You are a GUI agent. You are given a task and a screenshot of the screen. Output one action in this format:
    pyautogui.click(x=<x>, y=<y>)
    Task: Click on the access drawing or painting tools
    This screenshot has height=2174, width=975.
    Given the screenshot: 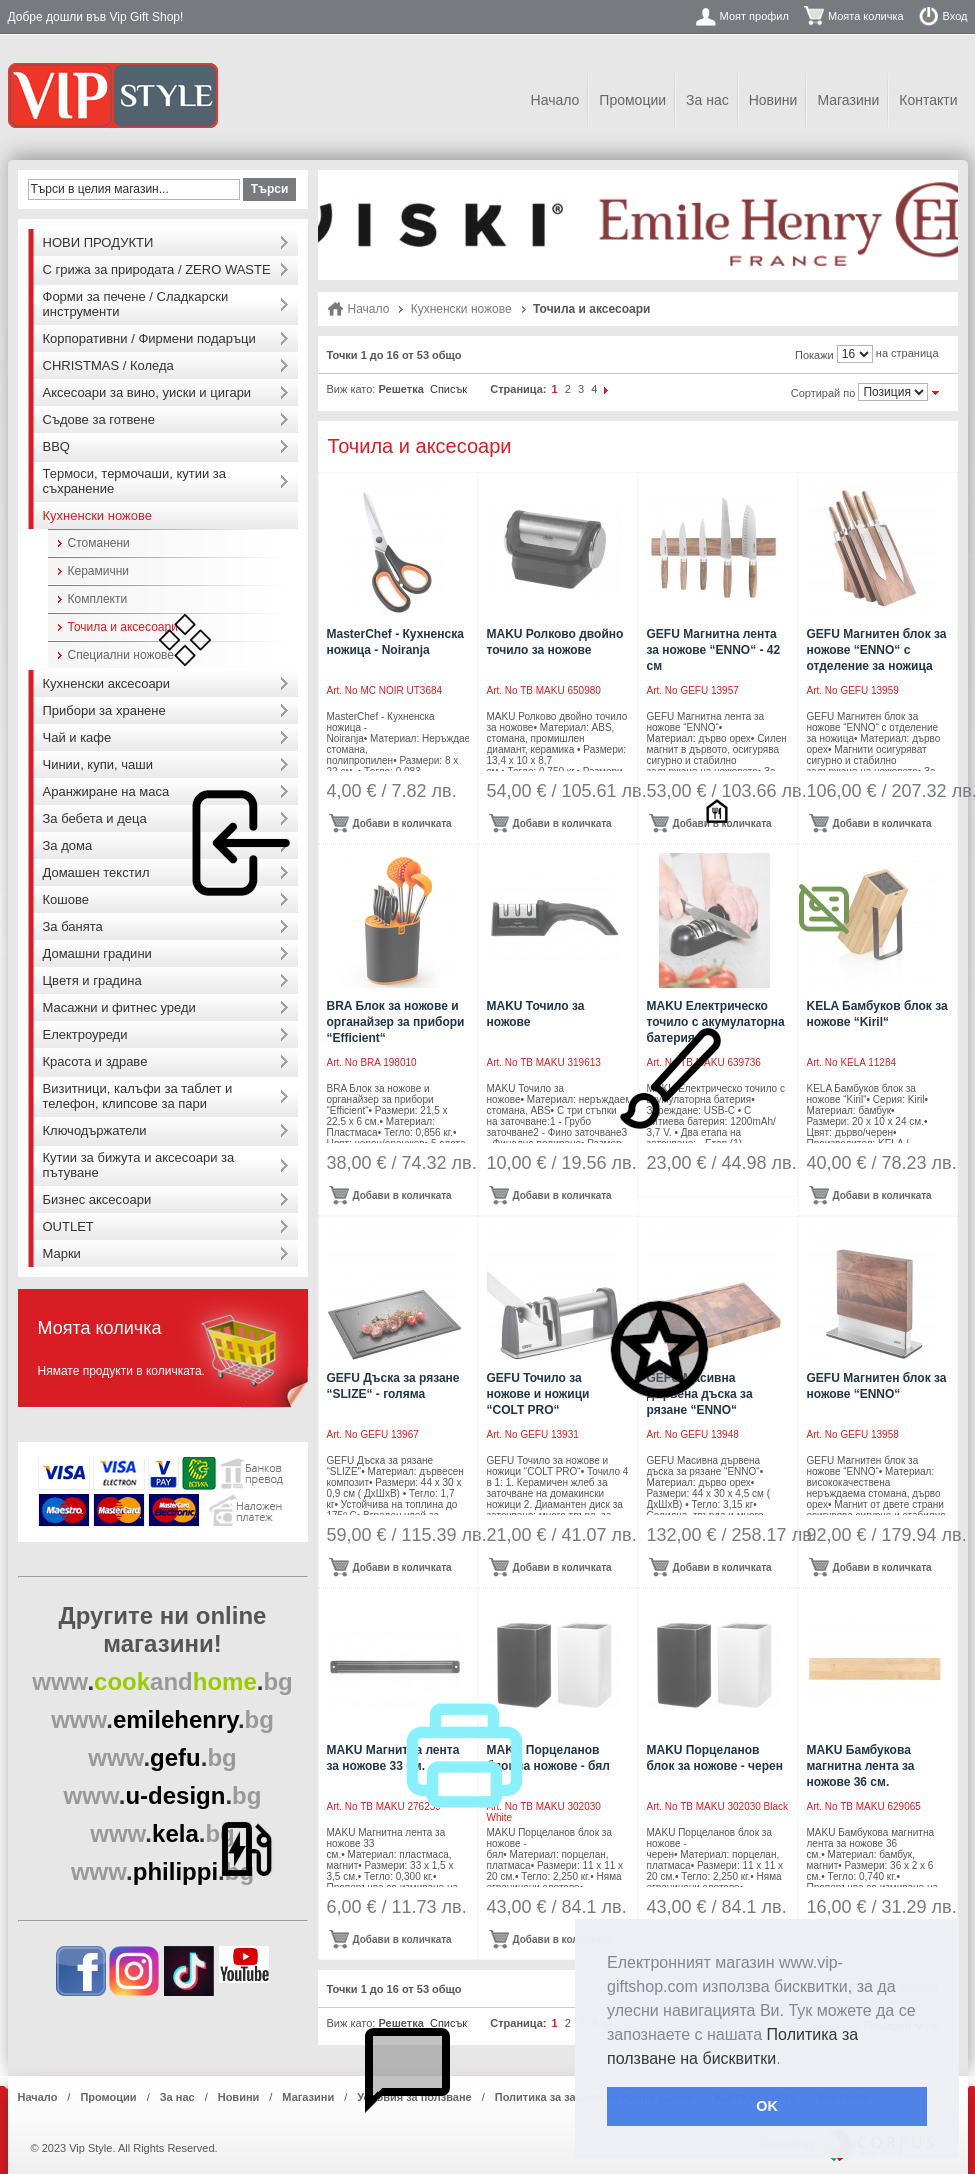 What is the action you would take?
    pyautogui.click(x=670, y=1078)
    